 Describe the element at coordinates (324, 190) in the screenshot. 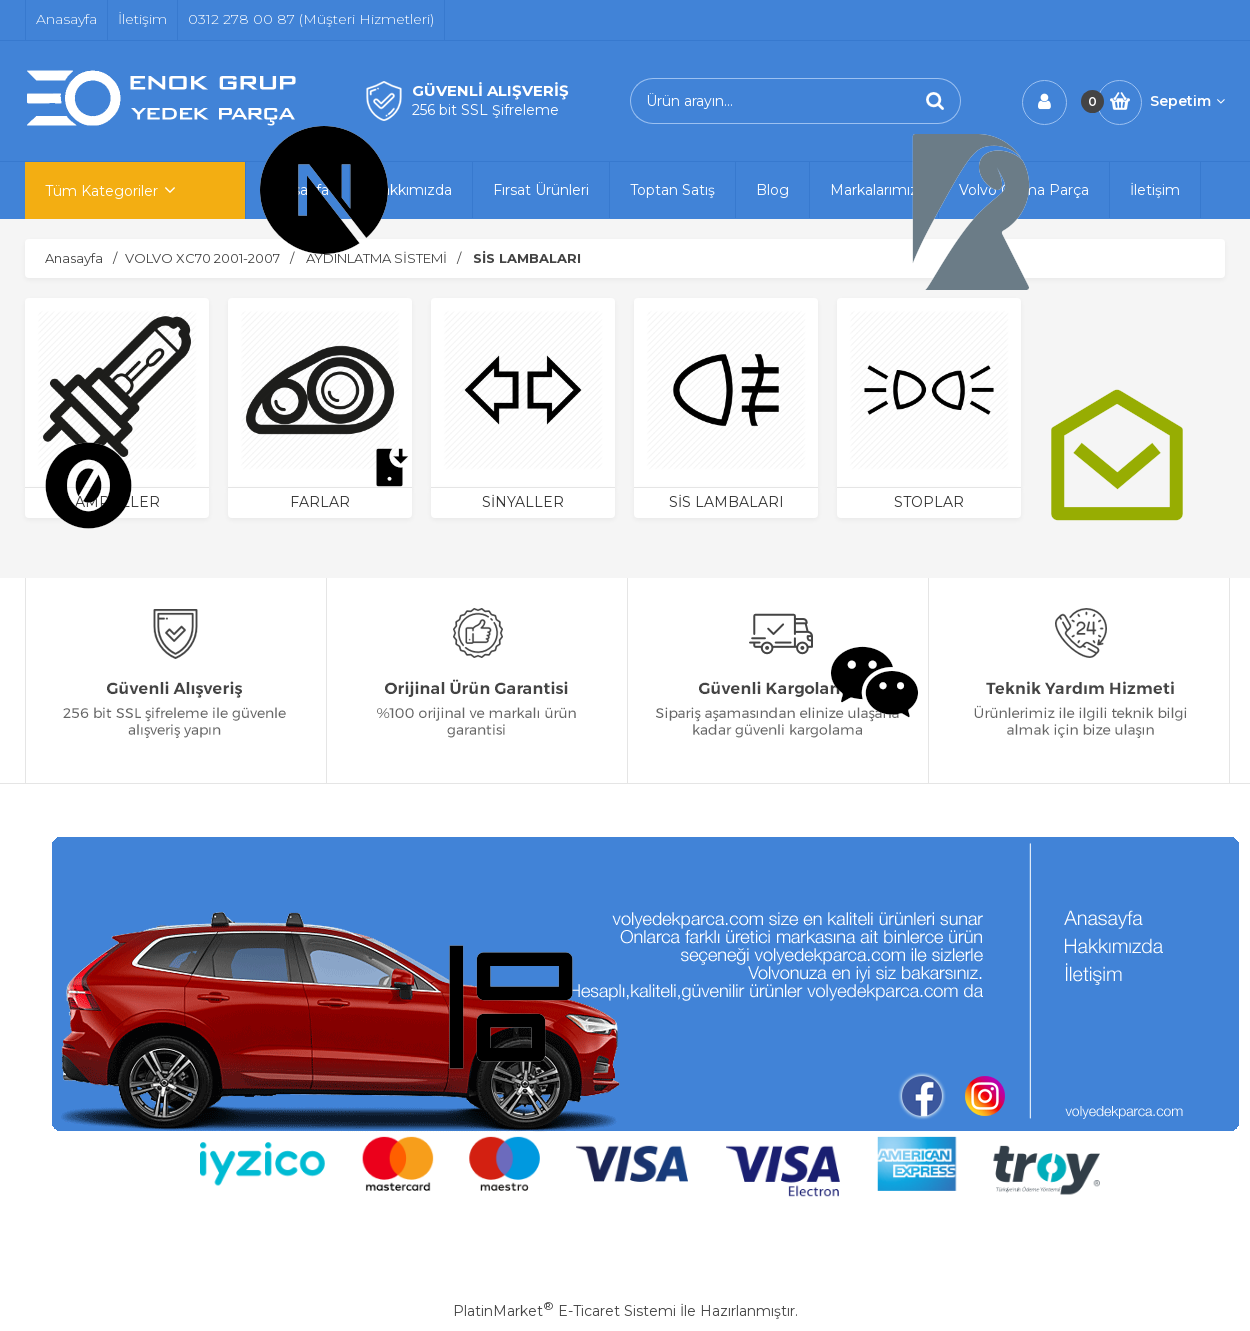

I see `Next.js framework logo` at that location.